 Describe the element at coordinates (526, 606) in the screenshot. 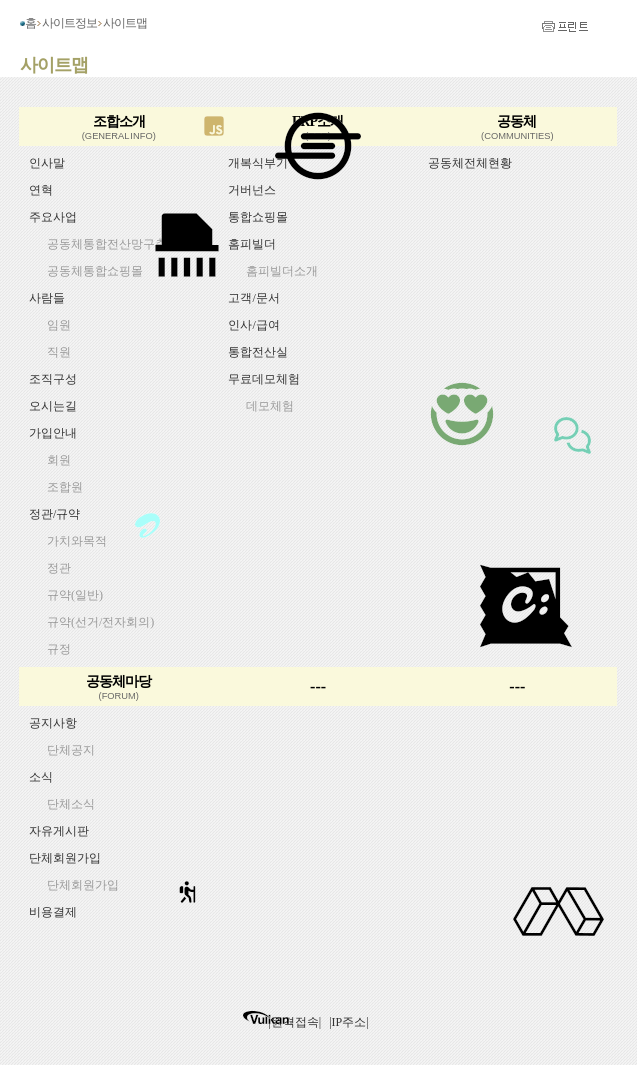

I see `chocolatey package manager logo` at that location.